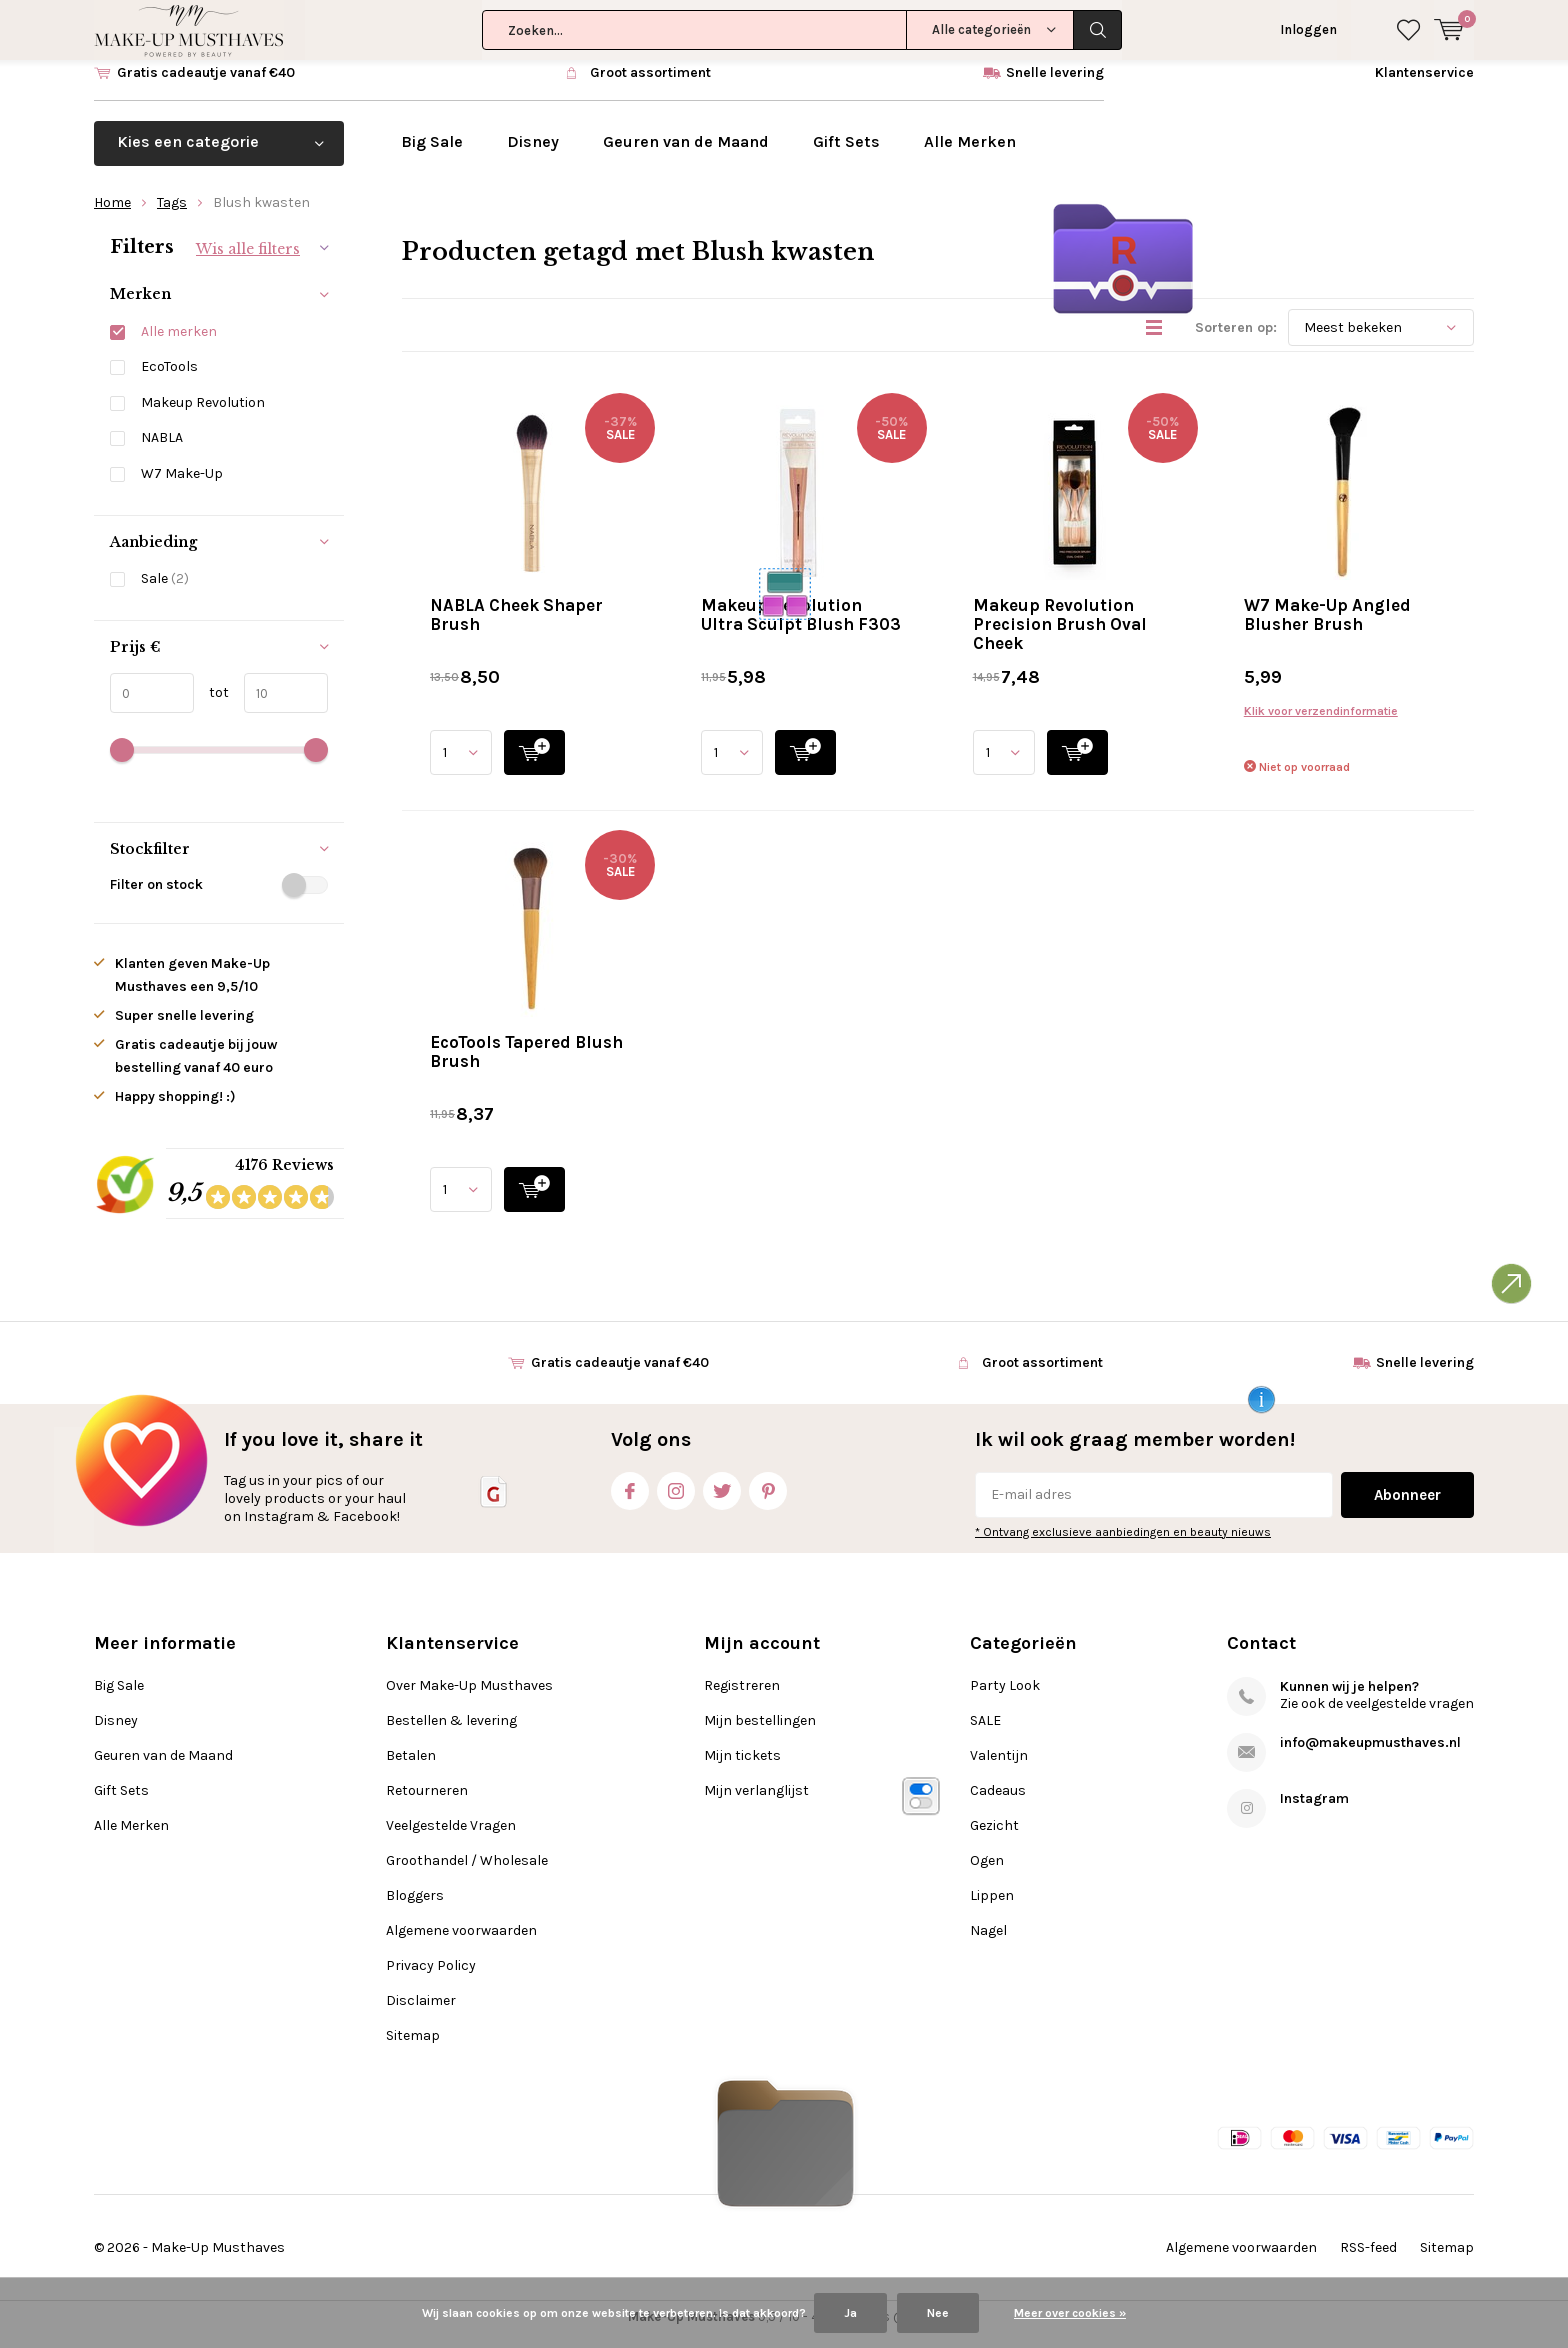  I want to click on open folder to view contents, so click(785, 2143).